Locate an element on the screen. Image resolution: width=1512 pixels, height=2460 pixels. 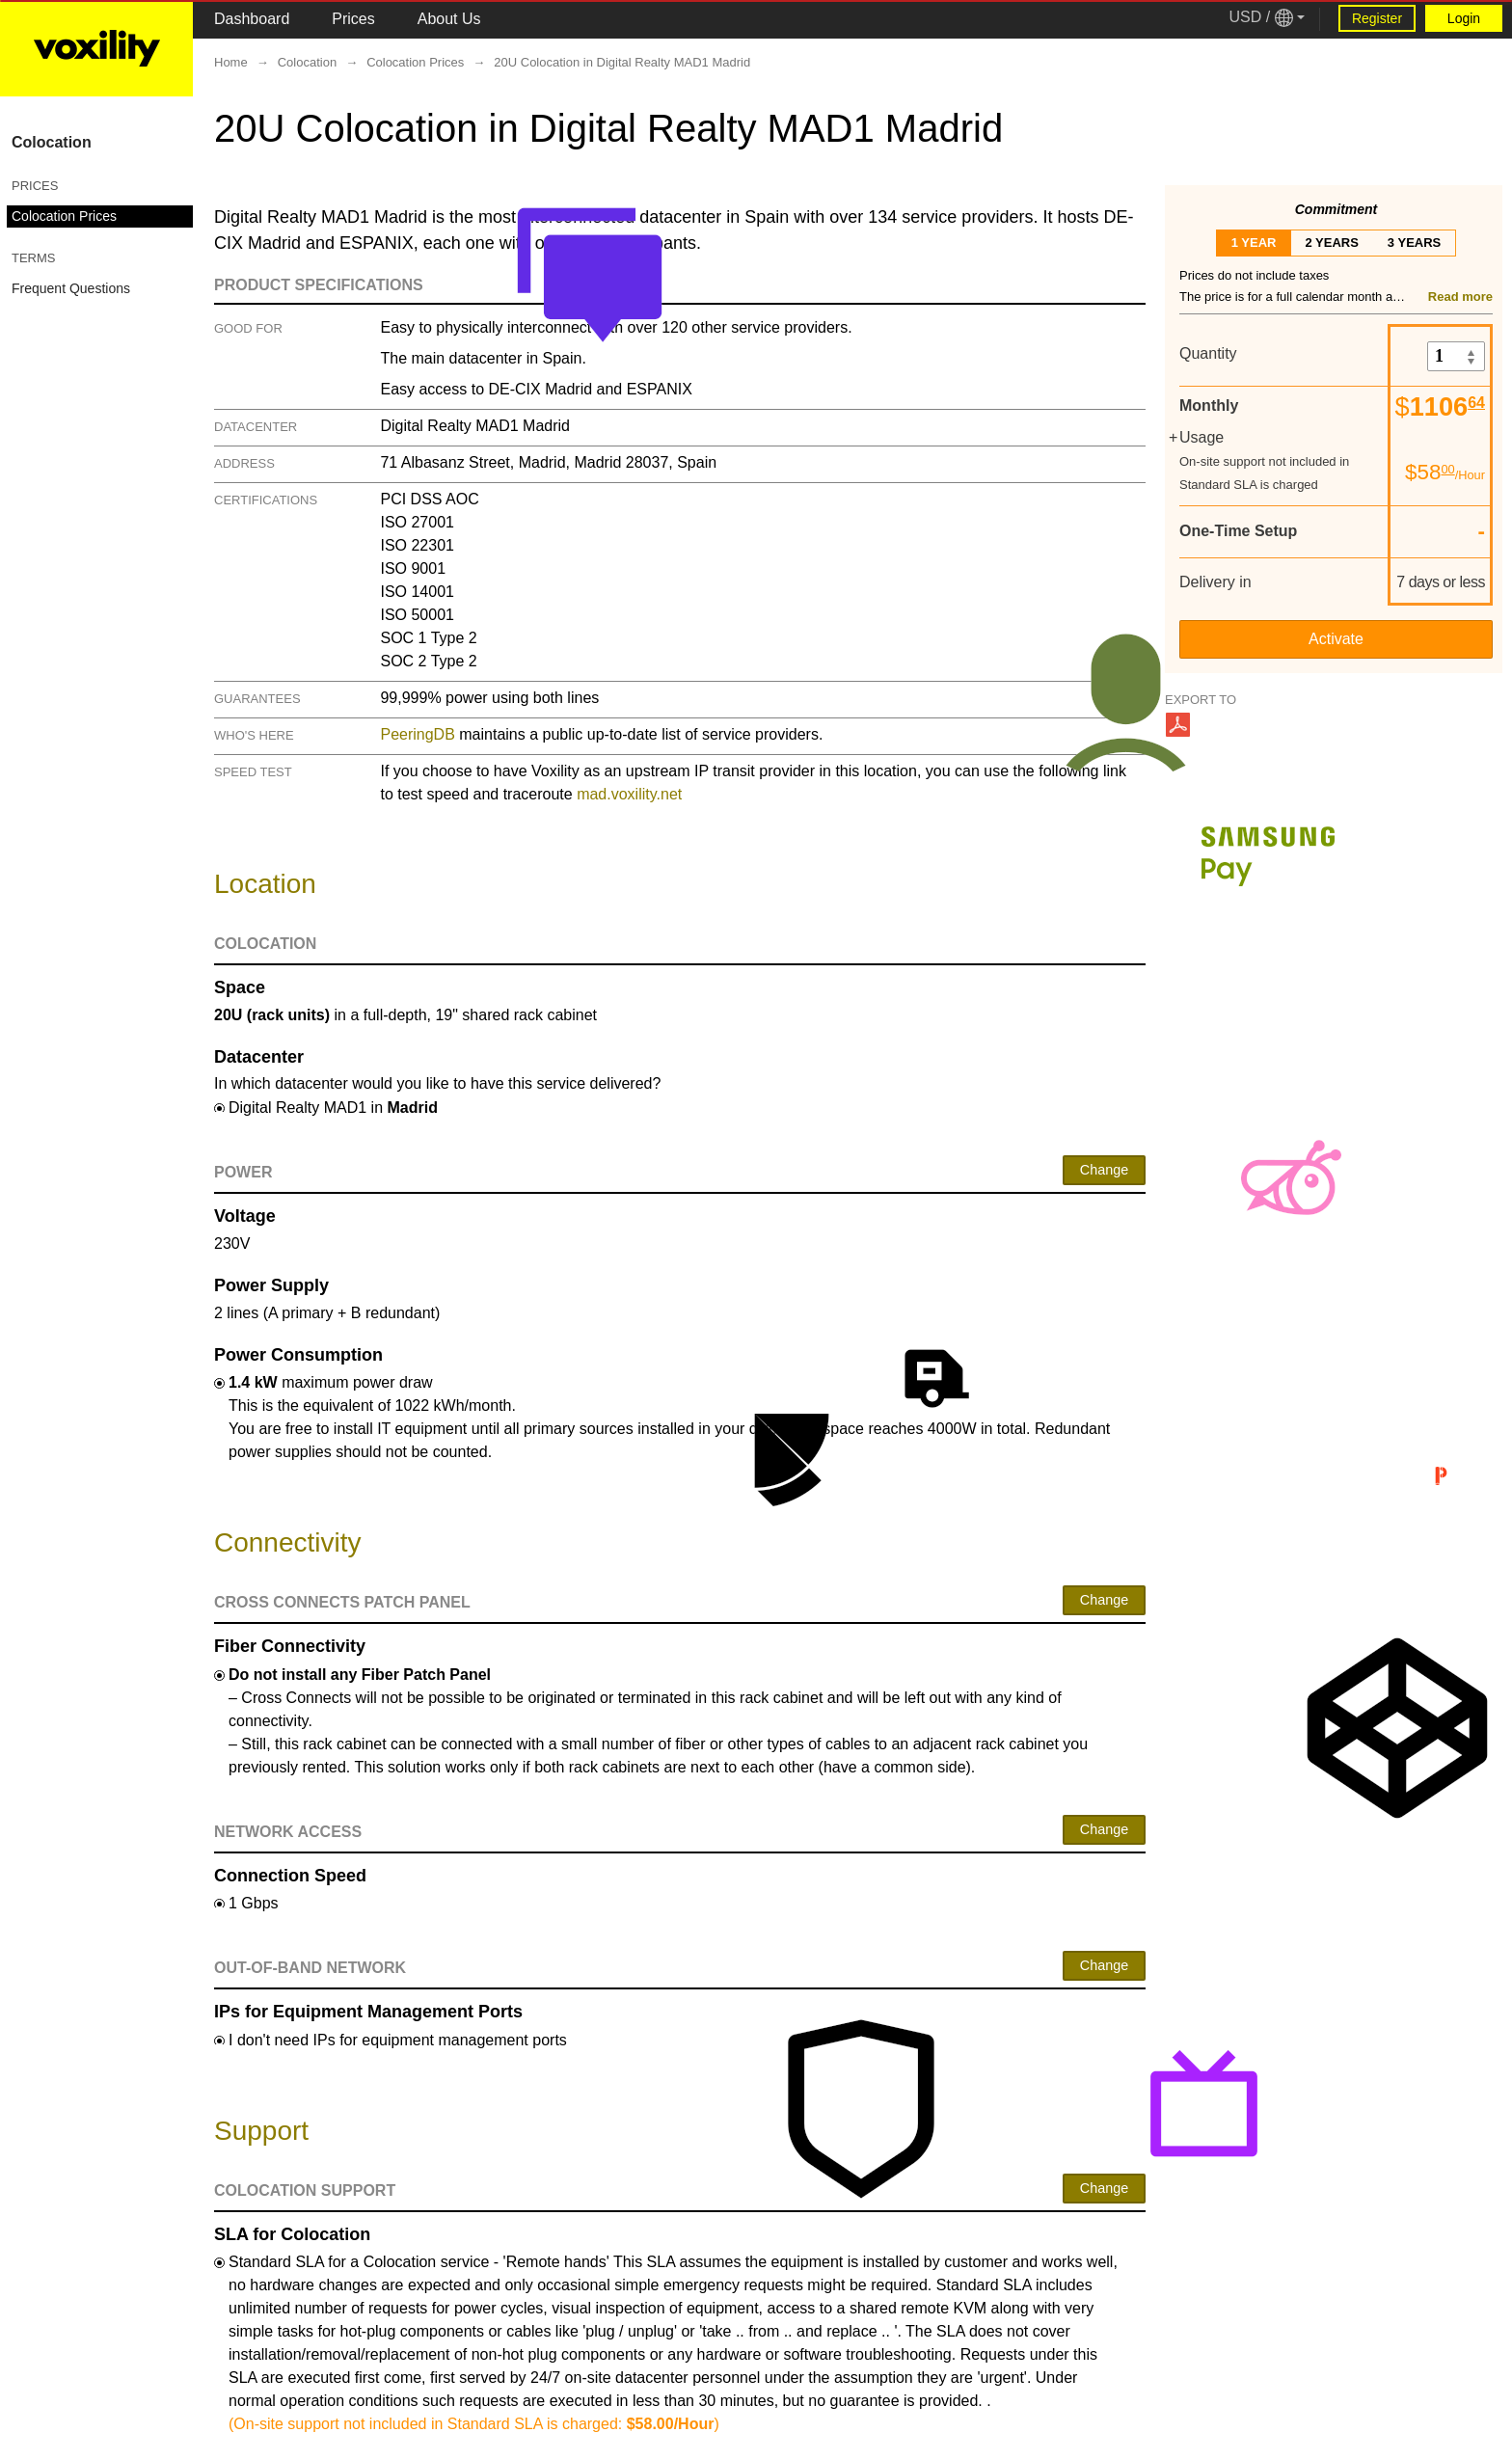
open Poetry package manager is located at coordinates (792, 1460).